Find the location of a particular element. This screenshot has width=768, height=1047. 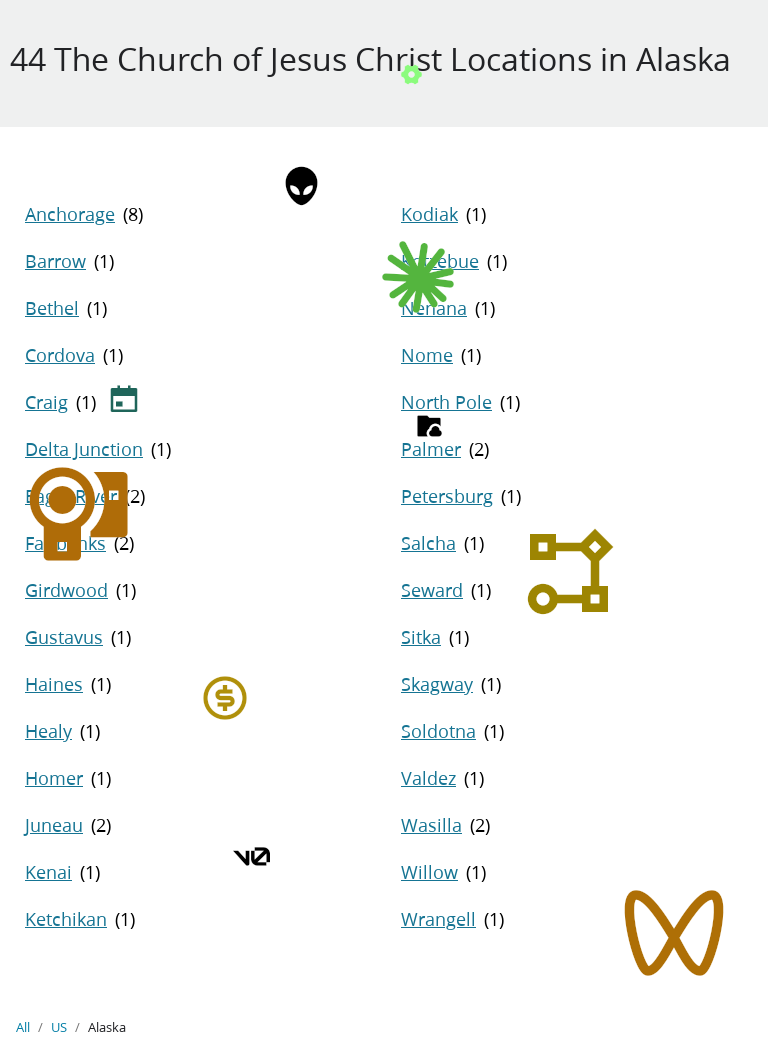

view a scheduled event is located at coordinates (124, 400).